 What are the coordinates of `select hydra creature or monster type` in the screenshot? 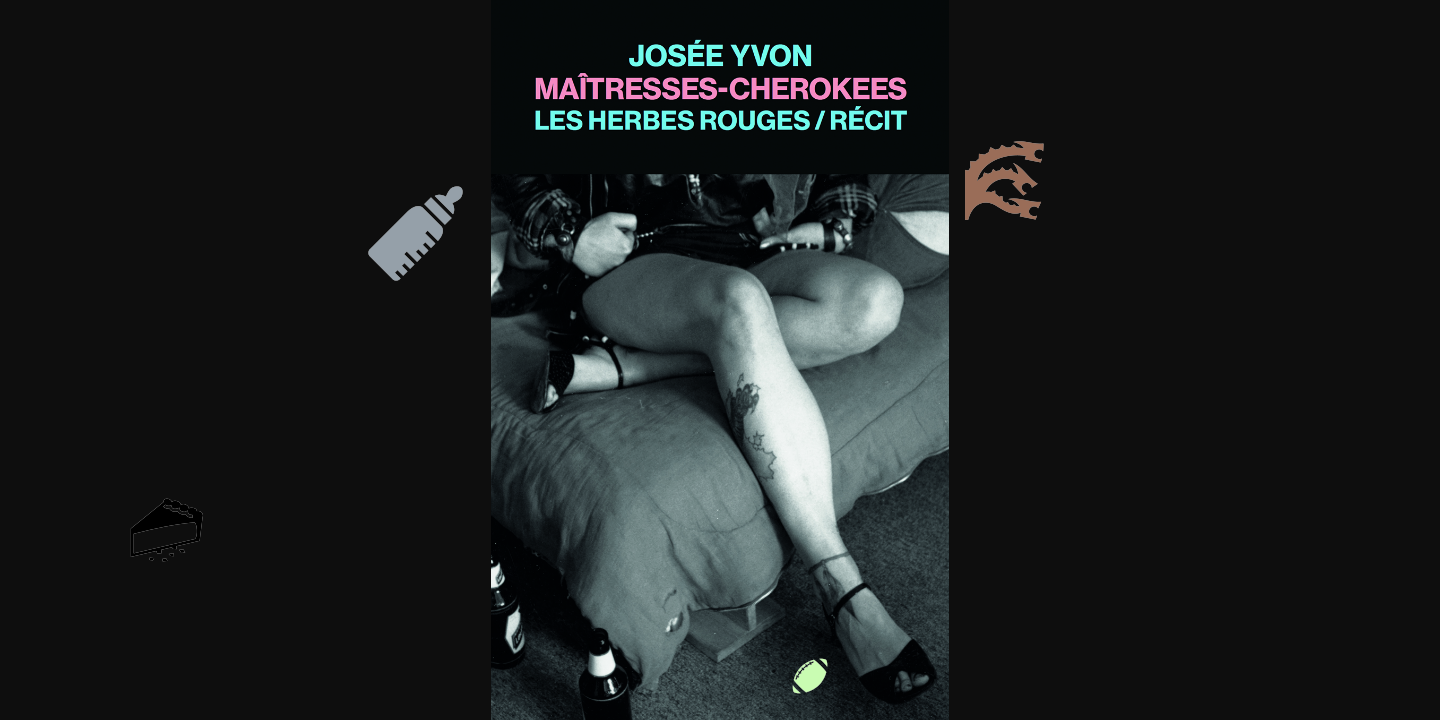 It's located at (1004, 180).